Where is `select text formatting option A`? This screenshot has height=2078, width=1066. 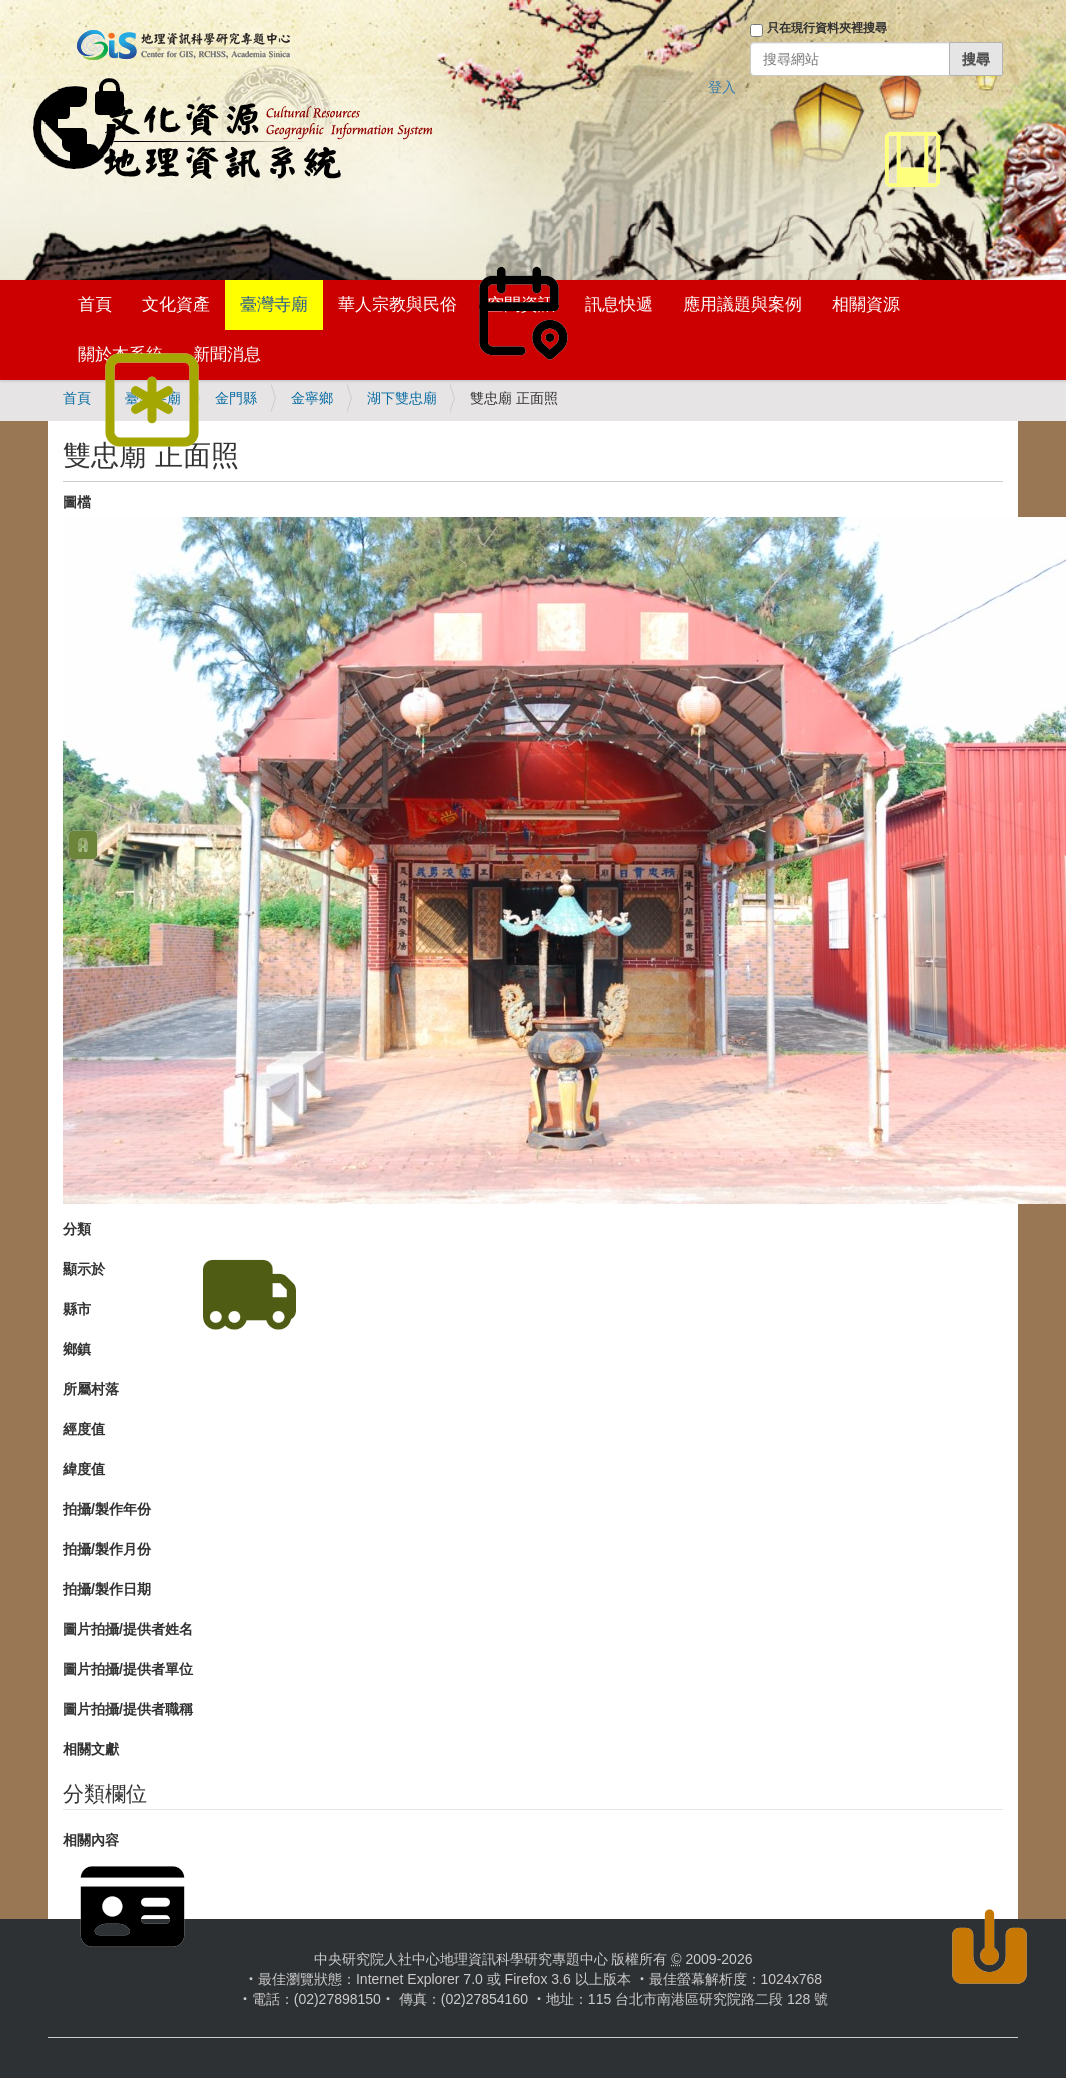 select text formatting option A is located at coordinates (83, 845).